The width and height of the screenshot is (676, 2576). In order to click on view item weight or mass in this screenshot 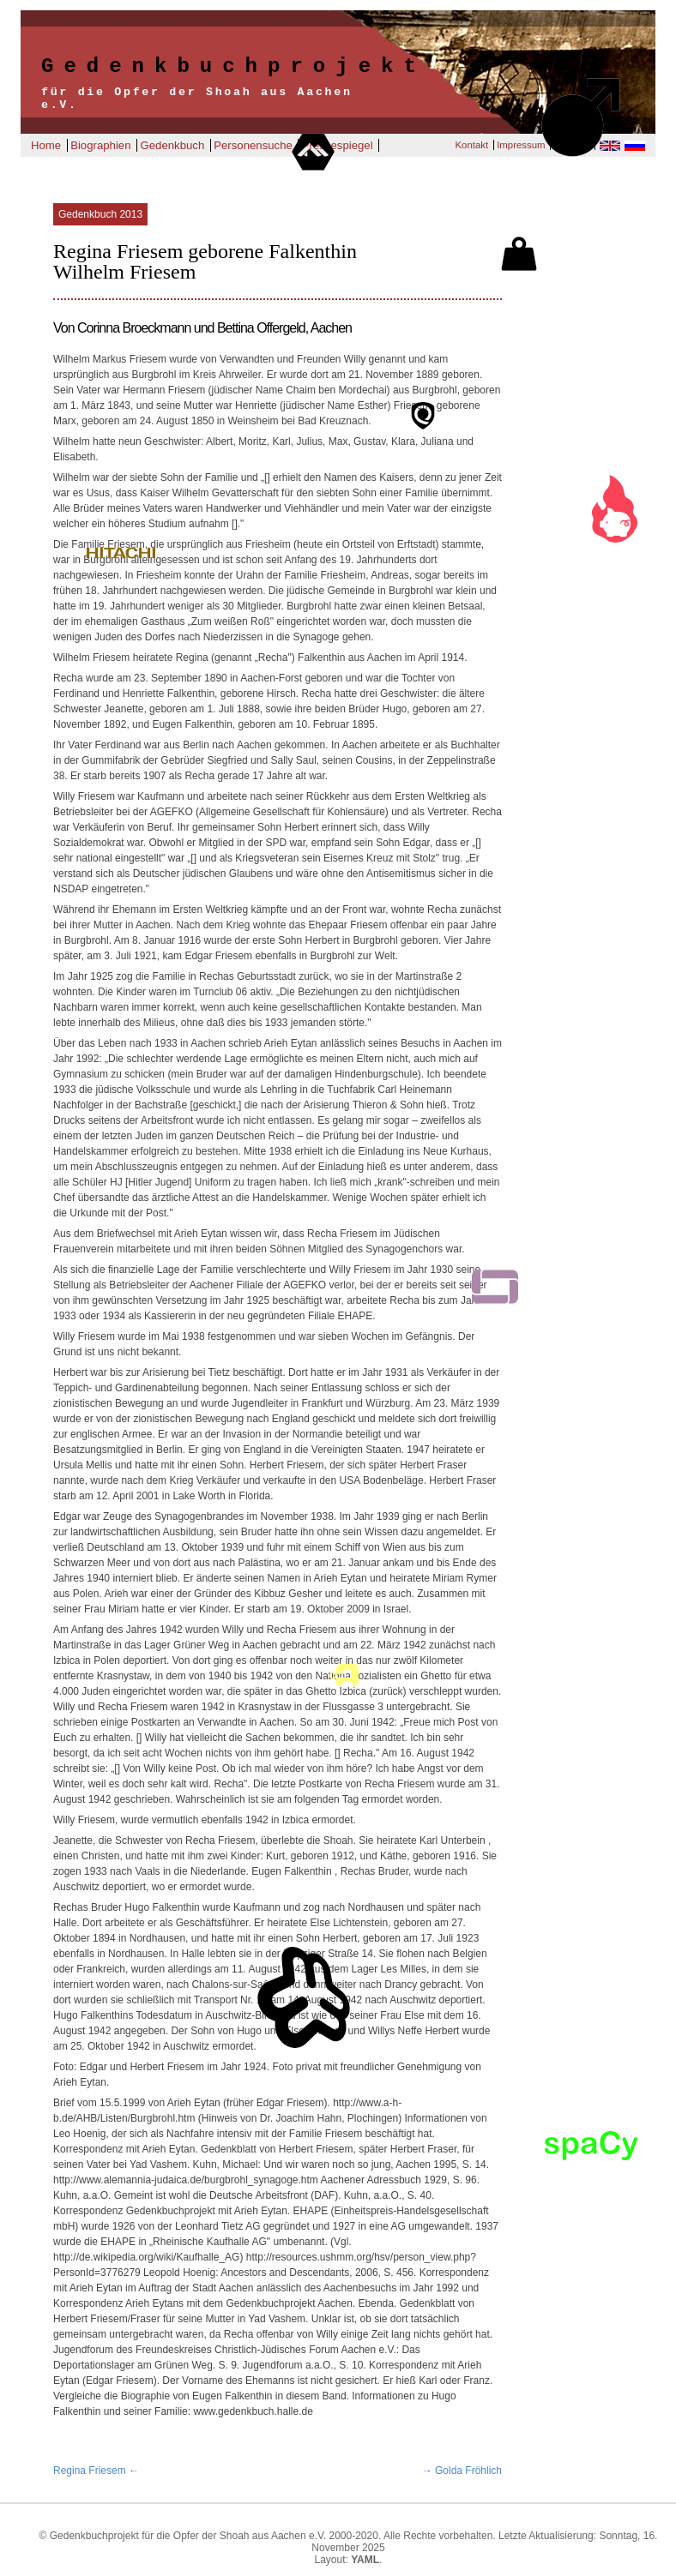, I will do `click(519, 255)`.